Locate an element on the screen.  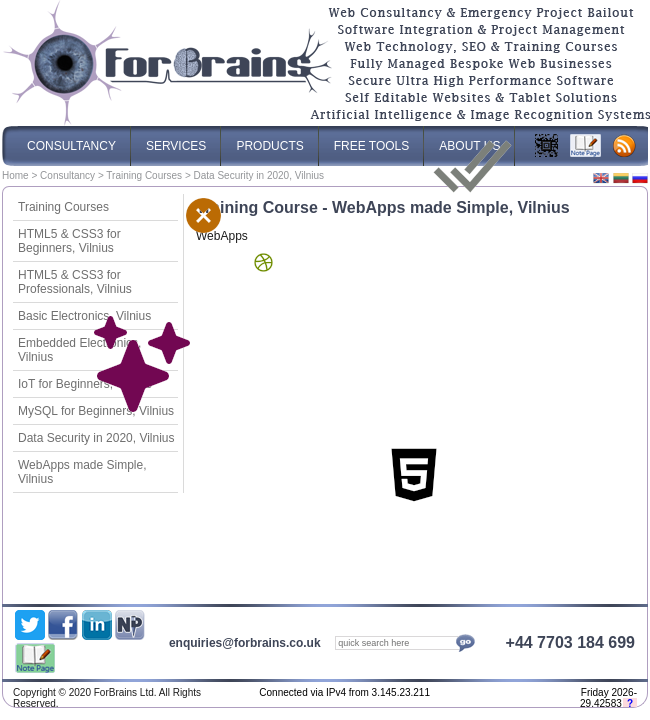
visit dribbble profile or portfolio is located at coordinates (263, 262).